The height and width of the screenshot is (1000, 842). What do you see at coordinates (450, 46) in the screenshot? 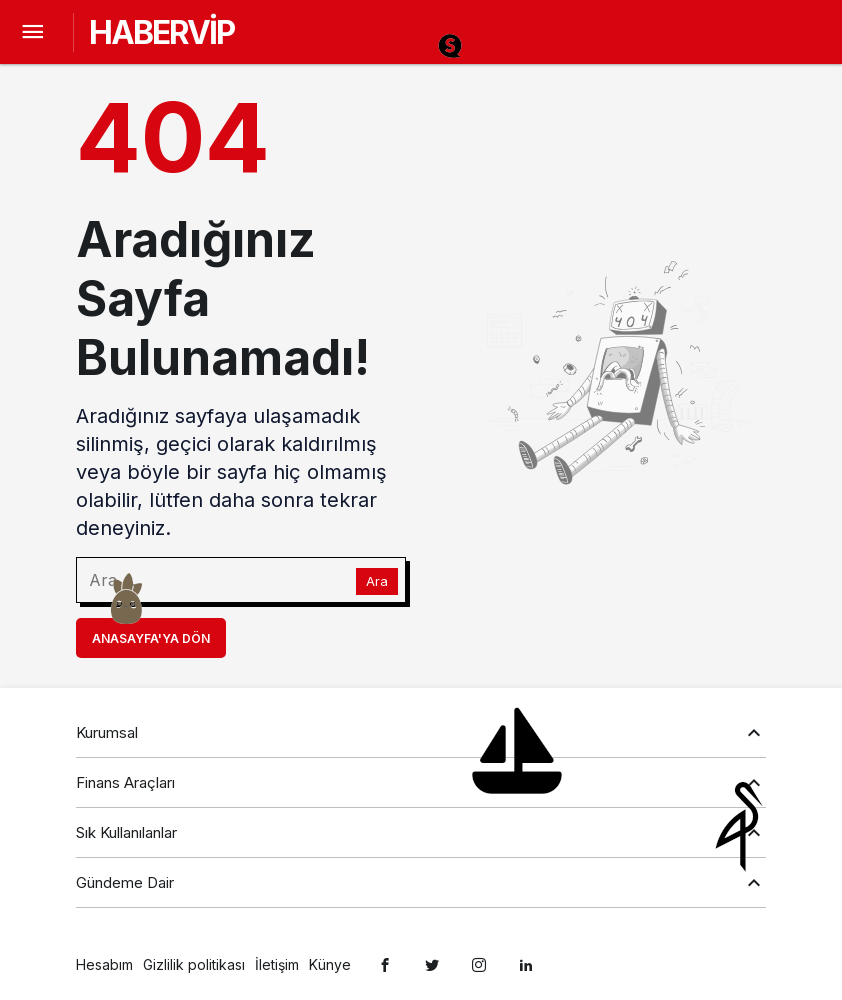
I see `open the Speakap app` at bounding box center [450, 46].